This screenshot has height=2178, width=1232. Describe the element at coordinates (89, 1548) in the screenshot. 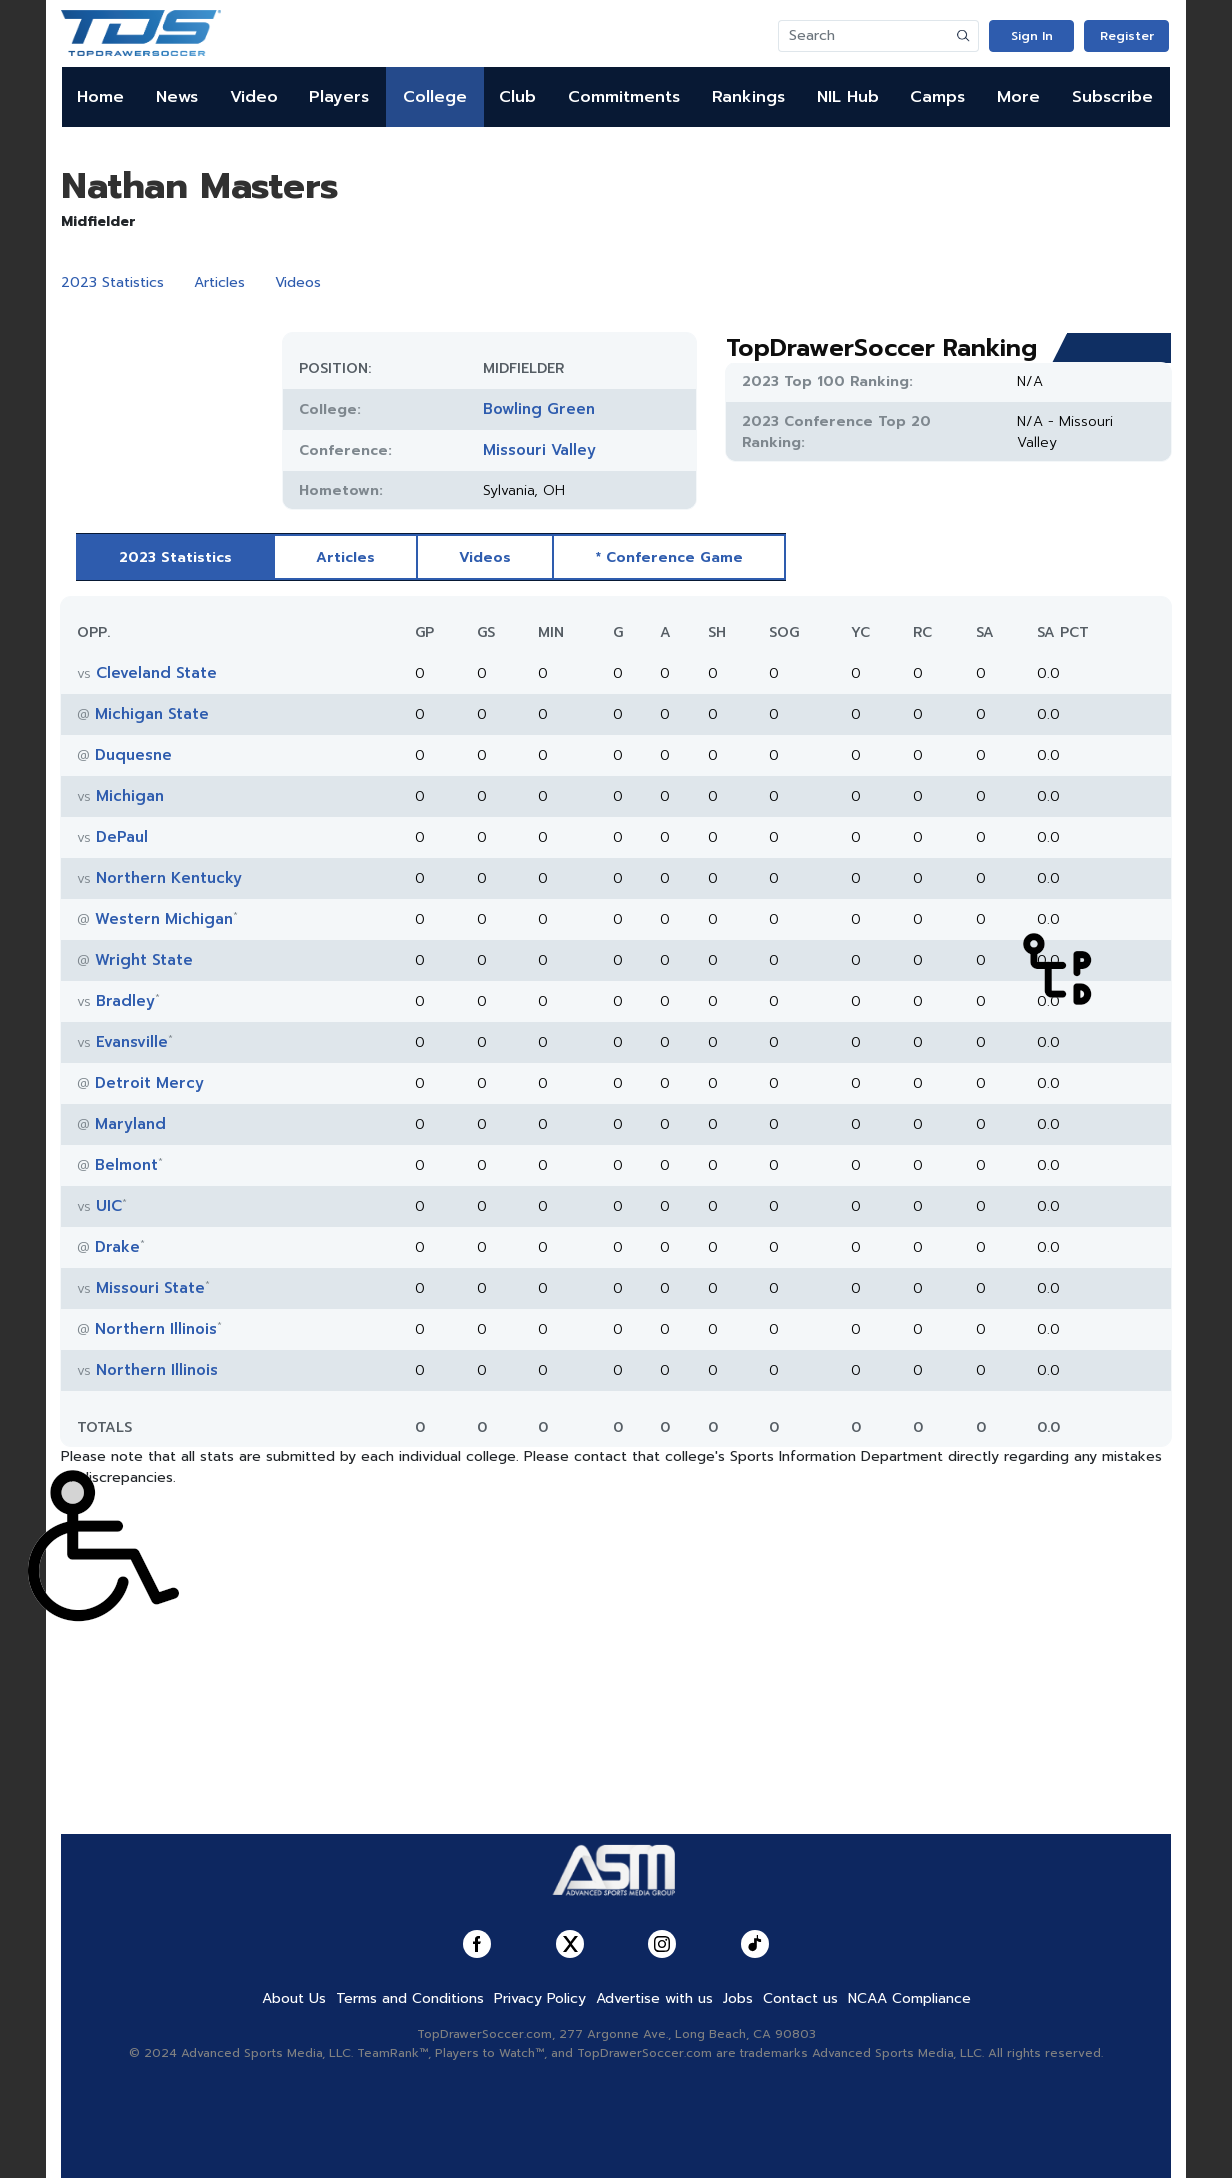

I see `indicates wheelchair accessibility available` at that location.